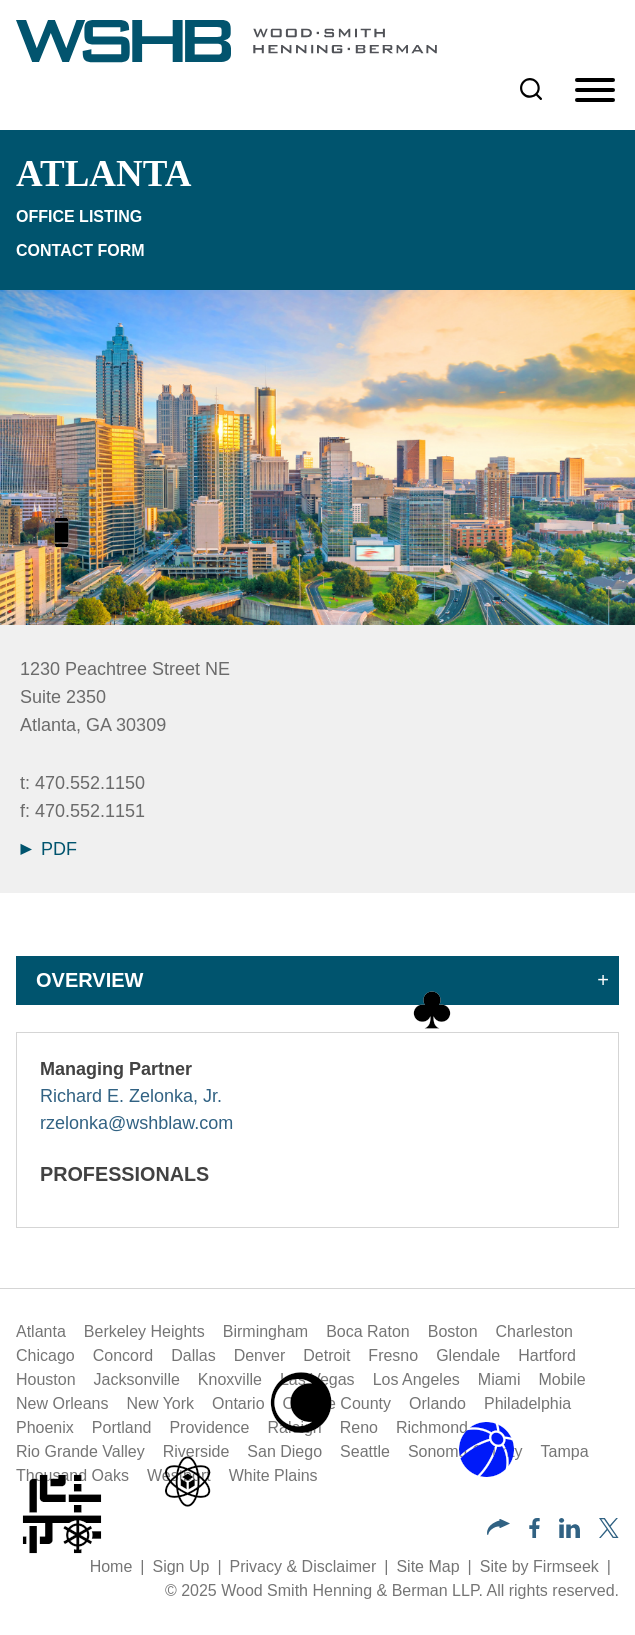 This screenshot has height=1635, width=635. What do you see at coordinates (187, 1481) in the screenshot?
I see `access materials science or chemistry resources` at bounding box center [187, 1481].